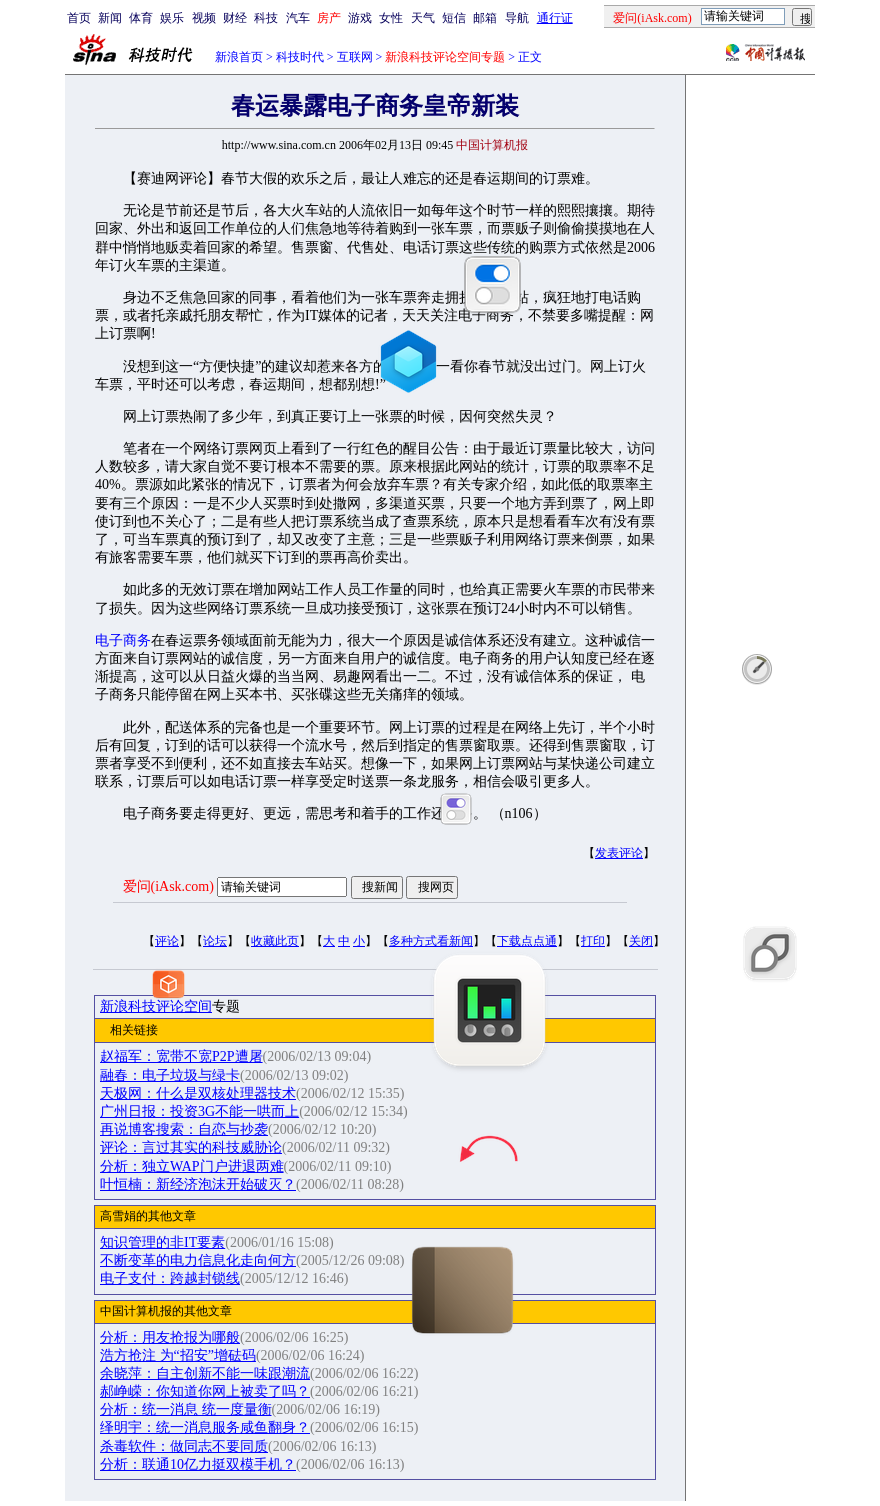 The width and height of the screenshot is (880, 1506). What do you see at coordinates (488, 1148) in the screenshot?
I see `undo the last action` at bounding box center [488, 1148].